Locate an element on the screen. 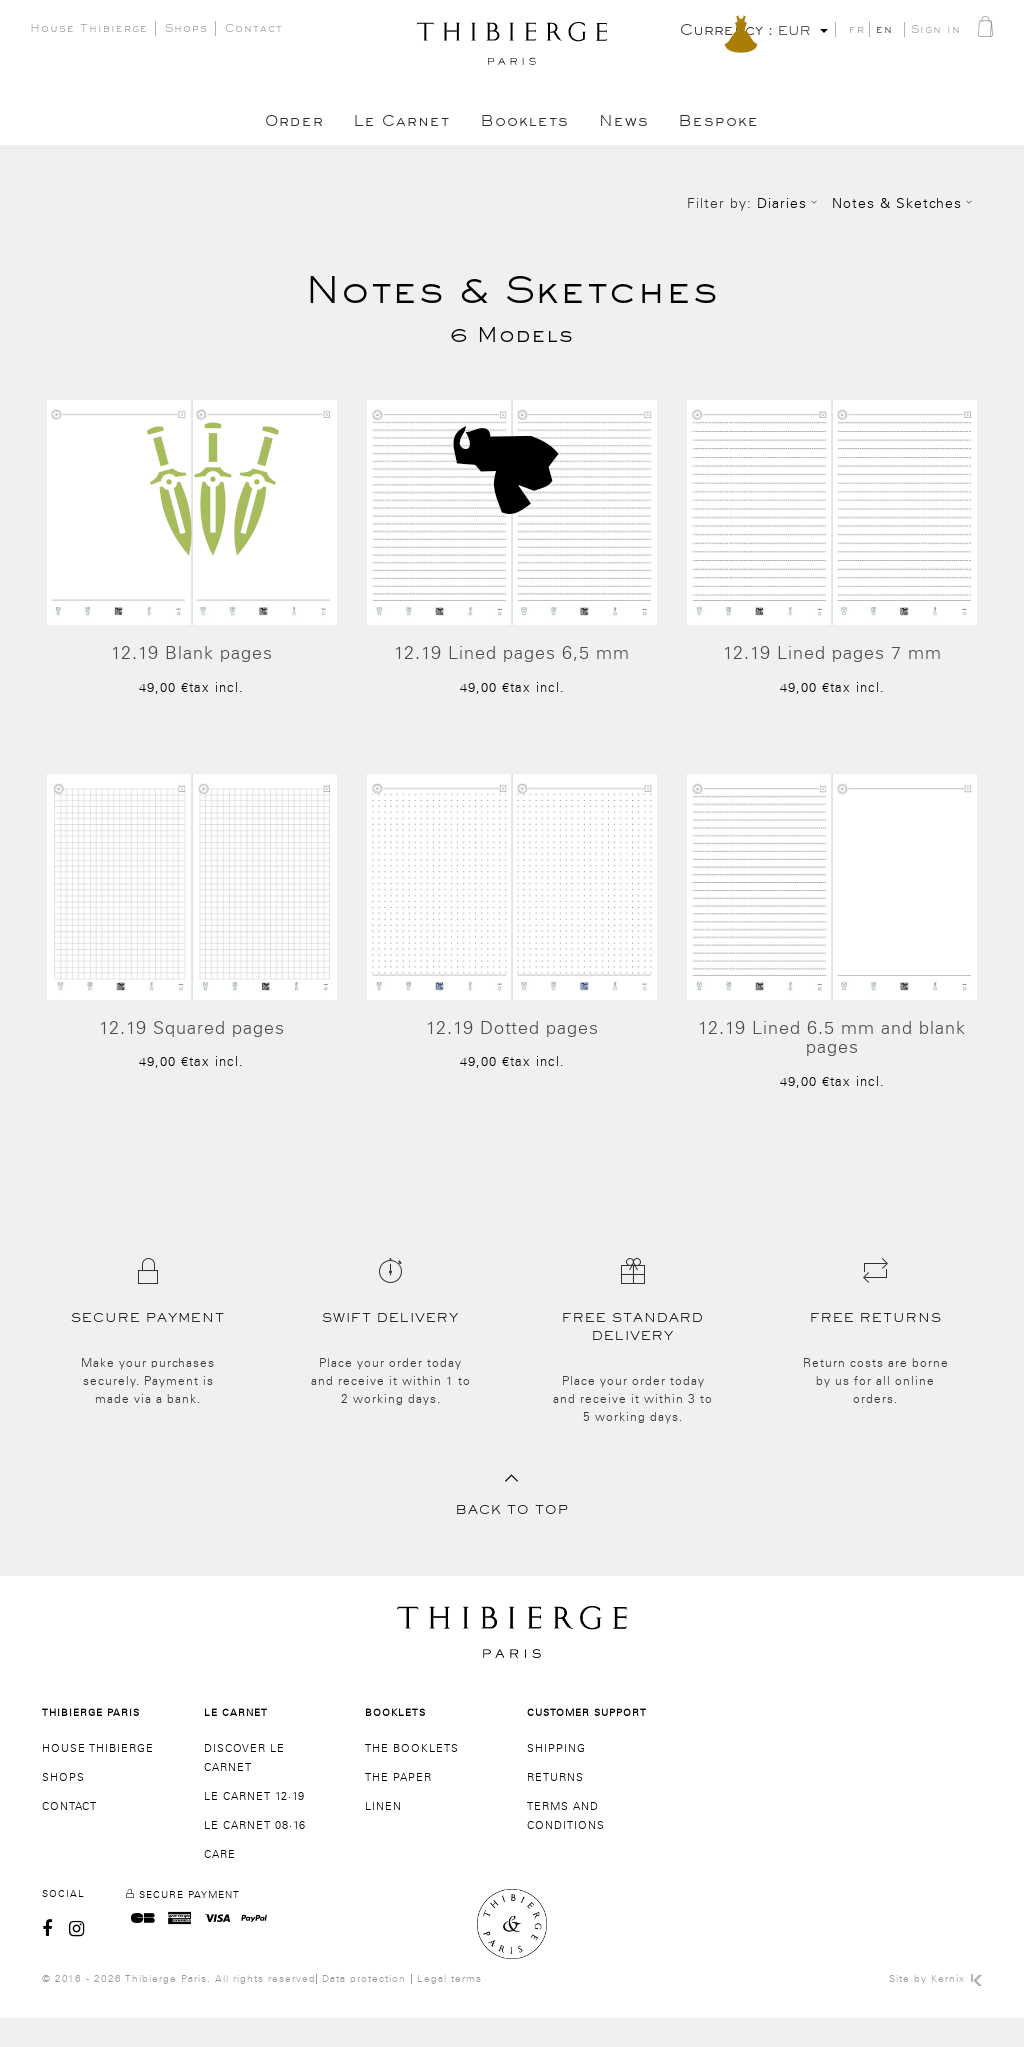 The height and width of the screenshot is (2047, 1024). select daggers as your weapon type is located at coordinates (213, 489).